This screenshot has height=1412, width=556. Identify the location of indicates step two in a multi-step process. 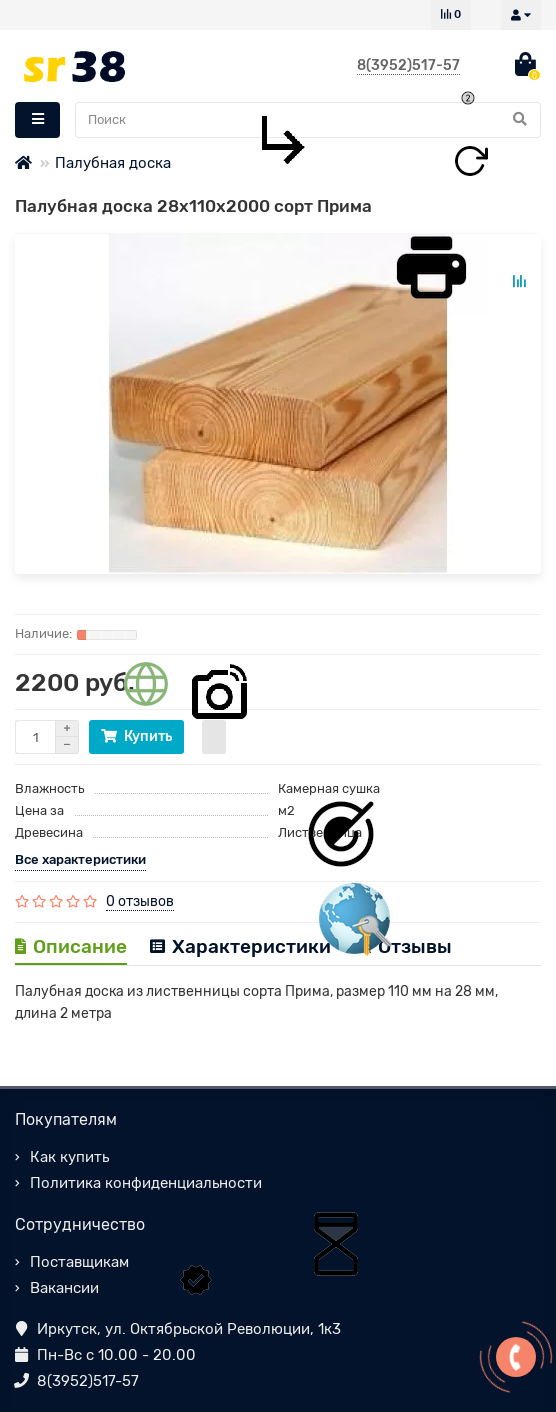
(468, 98).